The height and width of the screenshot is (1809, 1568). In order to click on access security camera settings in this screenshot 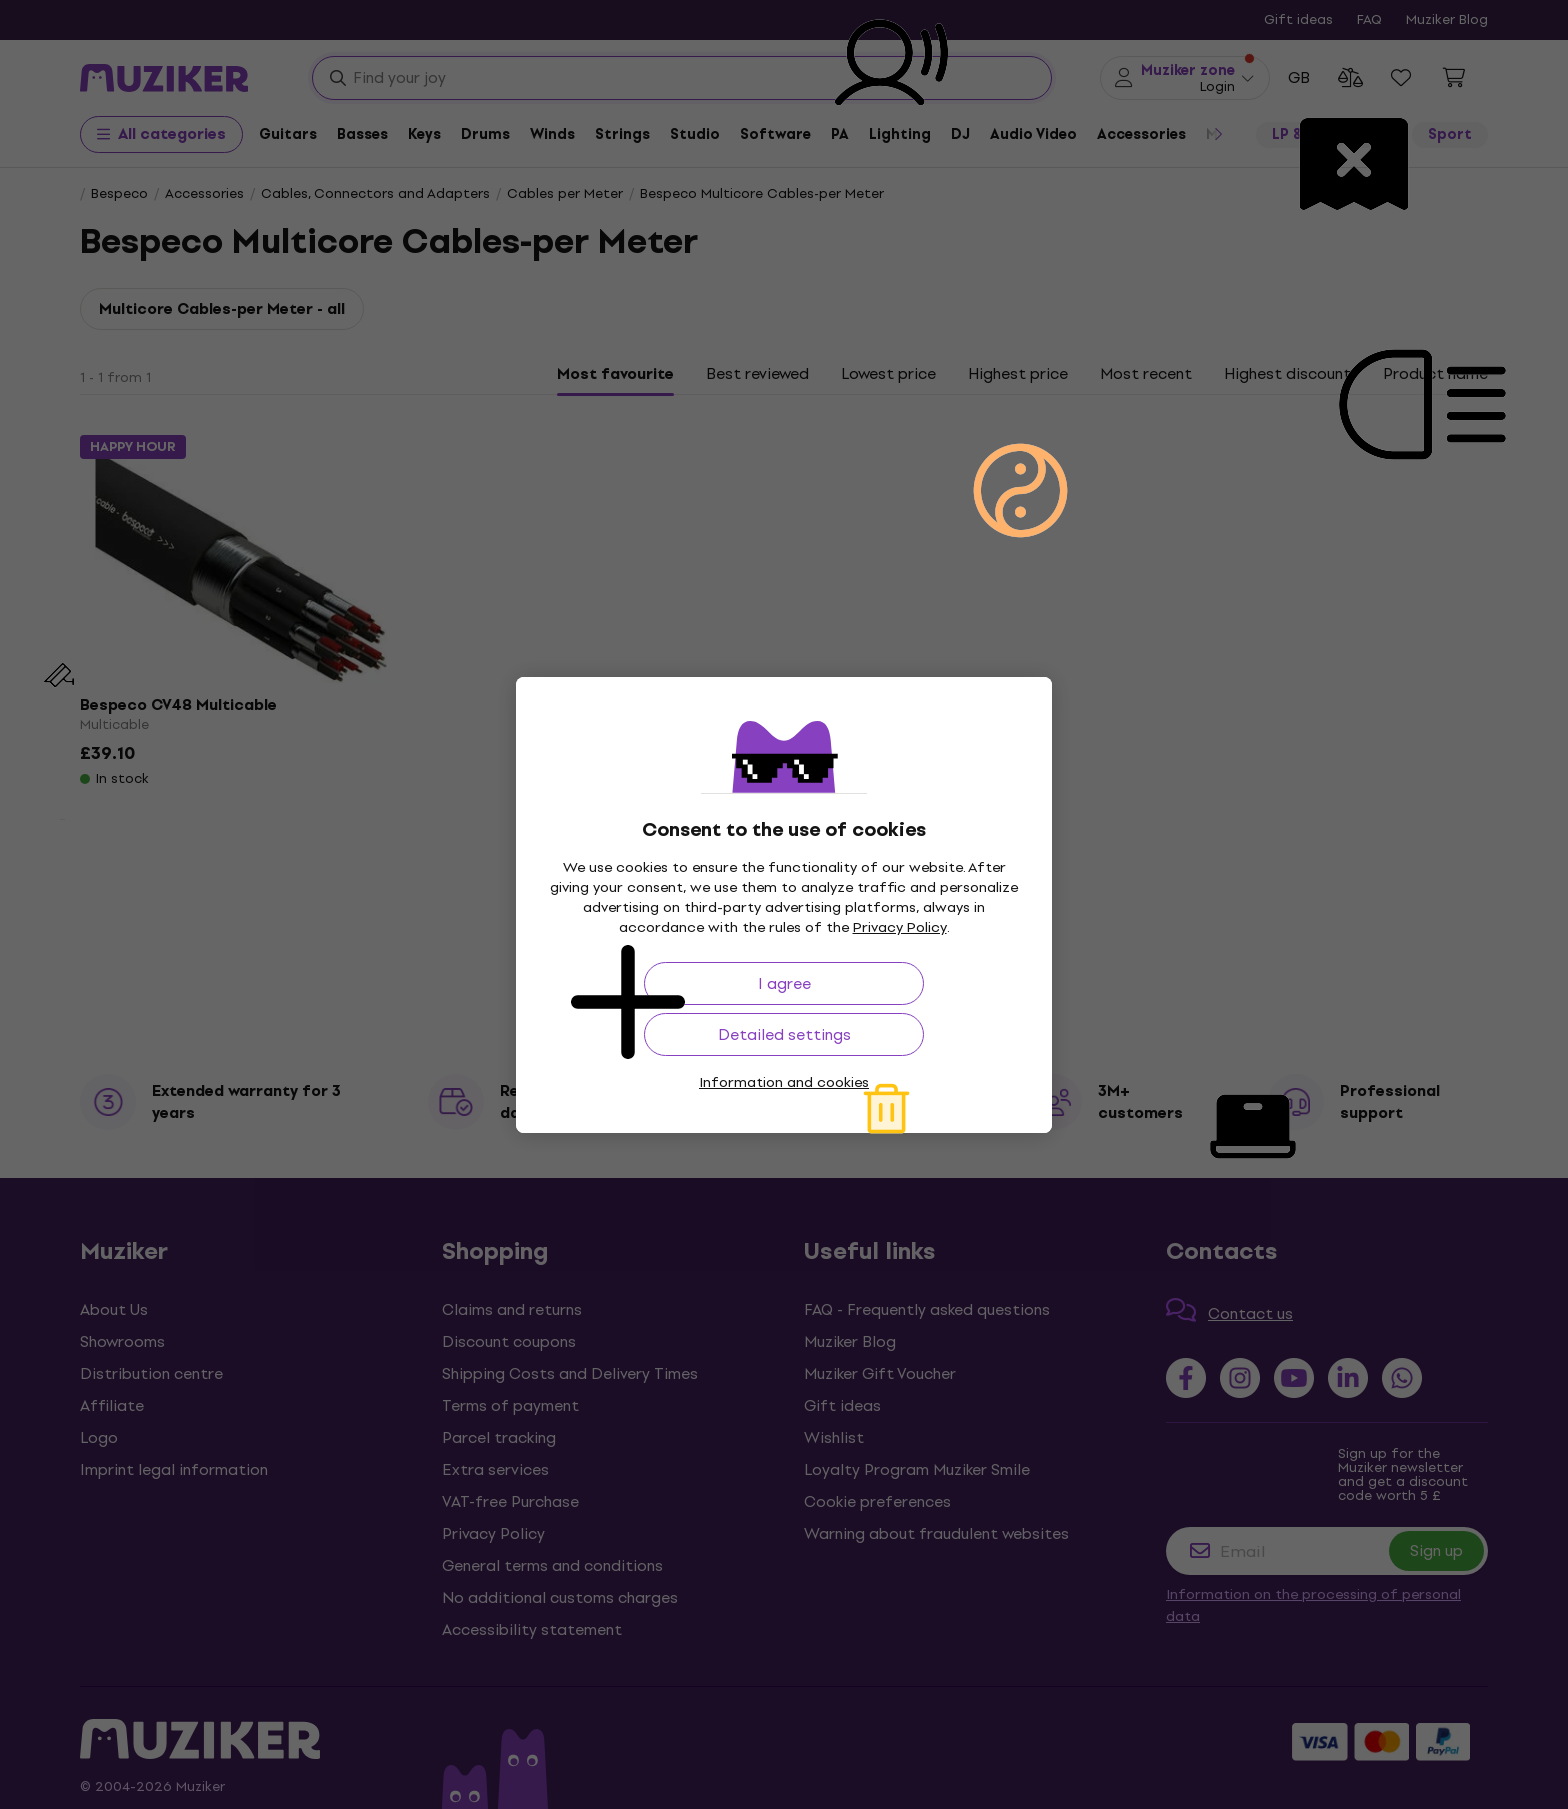, I will do `click(59, 677)`.